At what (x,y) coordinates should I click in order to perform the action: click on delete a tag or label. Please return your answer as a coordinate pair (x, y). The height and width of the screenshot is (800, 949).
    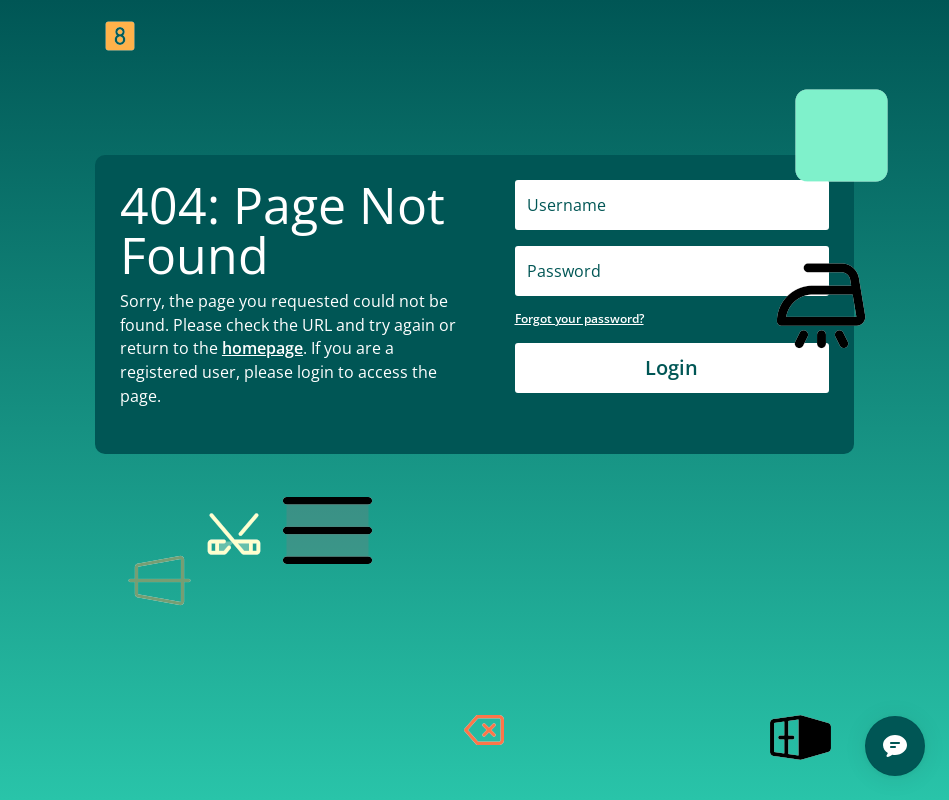
    Looking at the image, I should click on (484, 730).